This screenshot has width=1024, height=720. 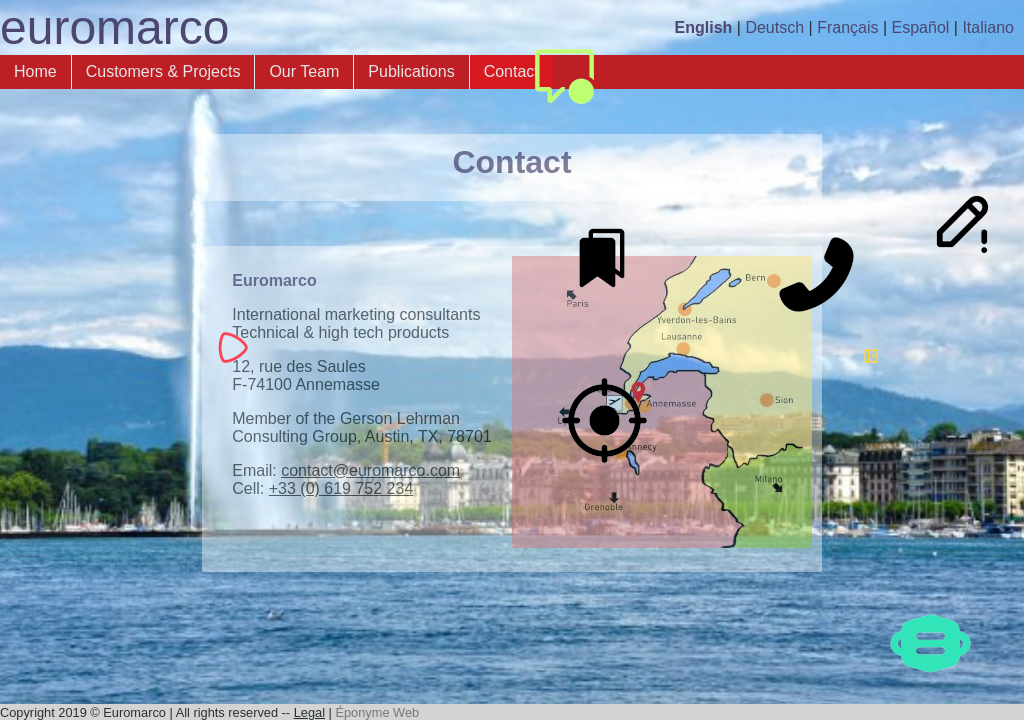 I want to click on make a phone call, so click(x=816, y=274).